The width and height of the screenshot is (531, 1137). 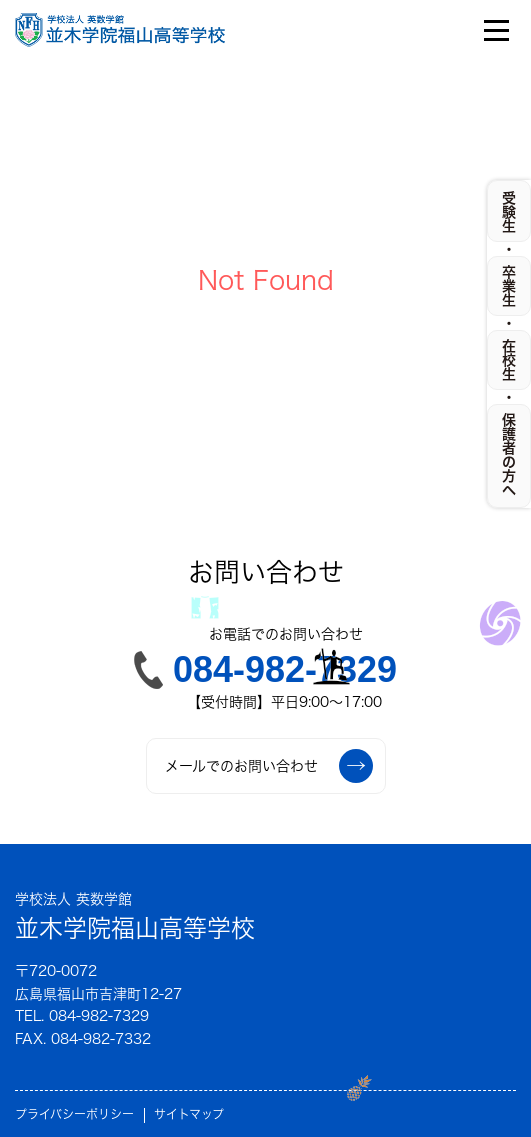 What do you see at coordinates (205, 605) in the screenshot?
I see `indicates a dangerous terrain or obstacle ahead` at bounding box center [205, 605].